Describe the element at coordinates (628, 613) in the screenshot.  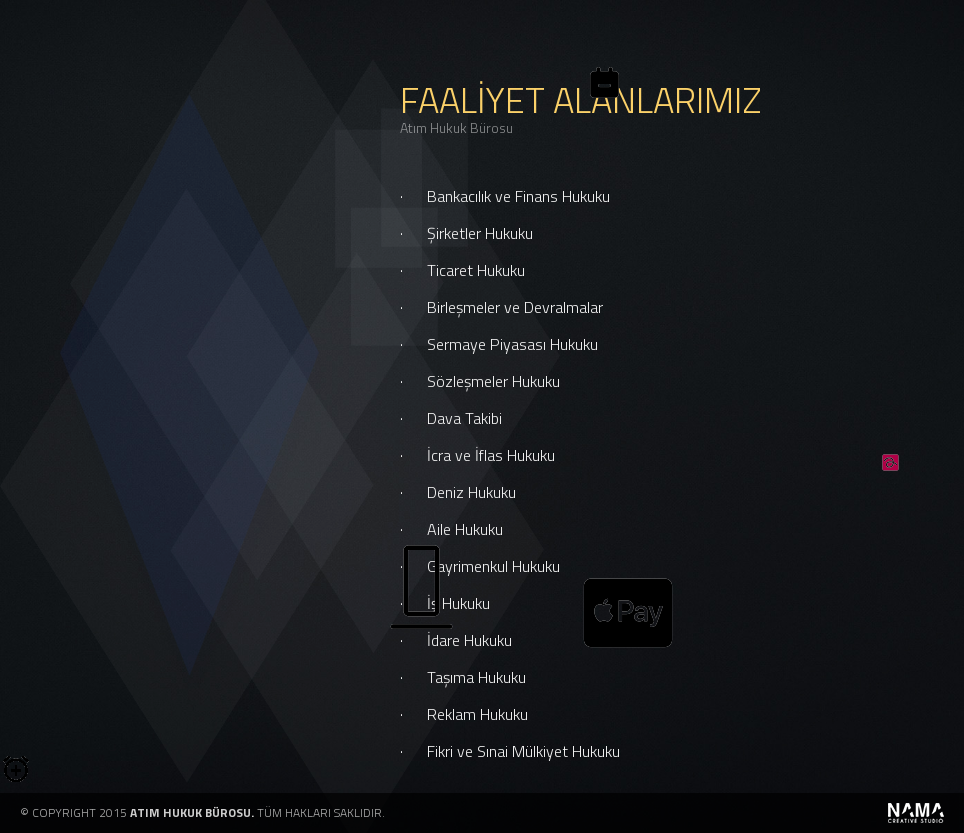
I see `pay with Apple Pay` at that location.